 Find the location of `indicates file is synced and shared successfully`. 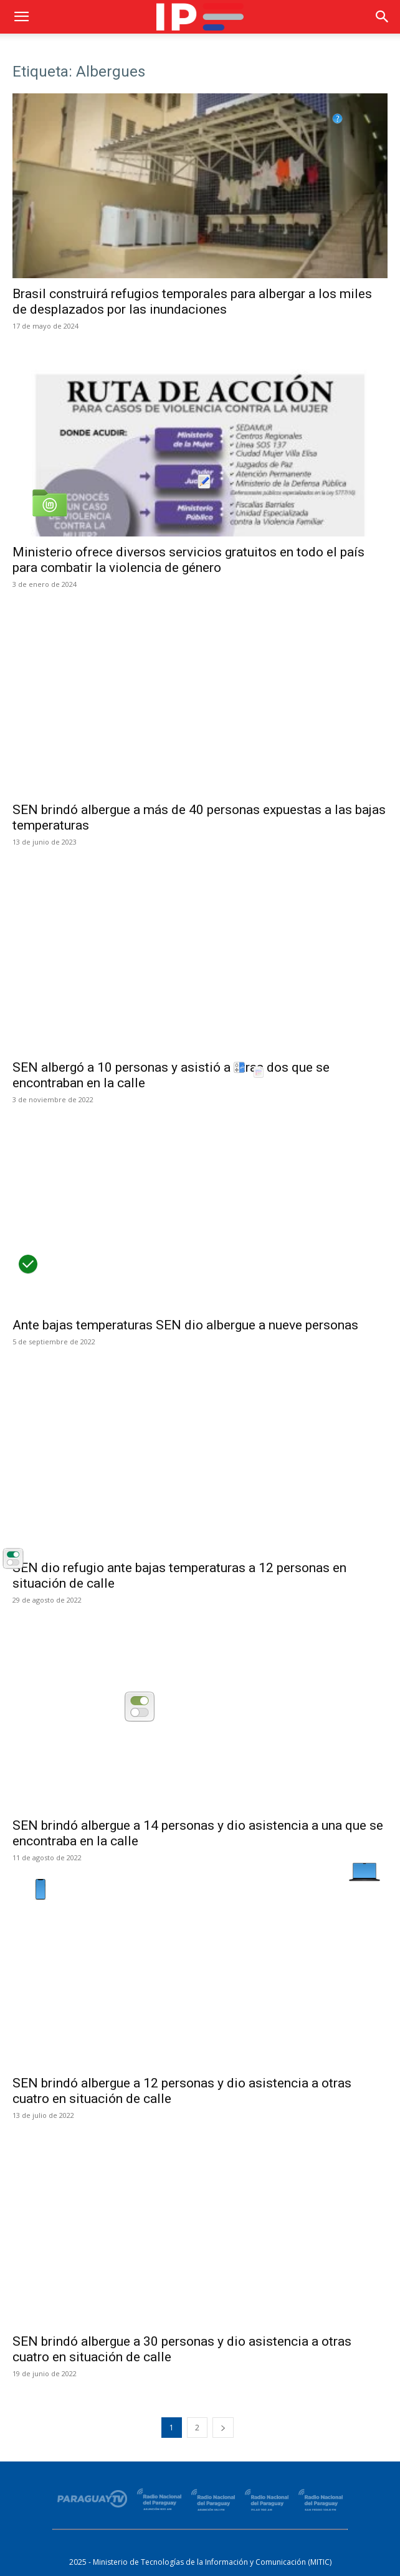

indicates file is synced and shared successfully is located at coordinates (28, 1264).